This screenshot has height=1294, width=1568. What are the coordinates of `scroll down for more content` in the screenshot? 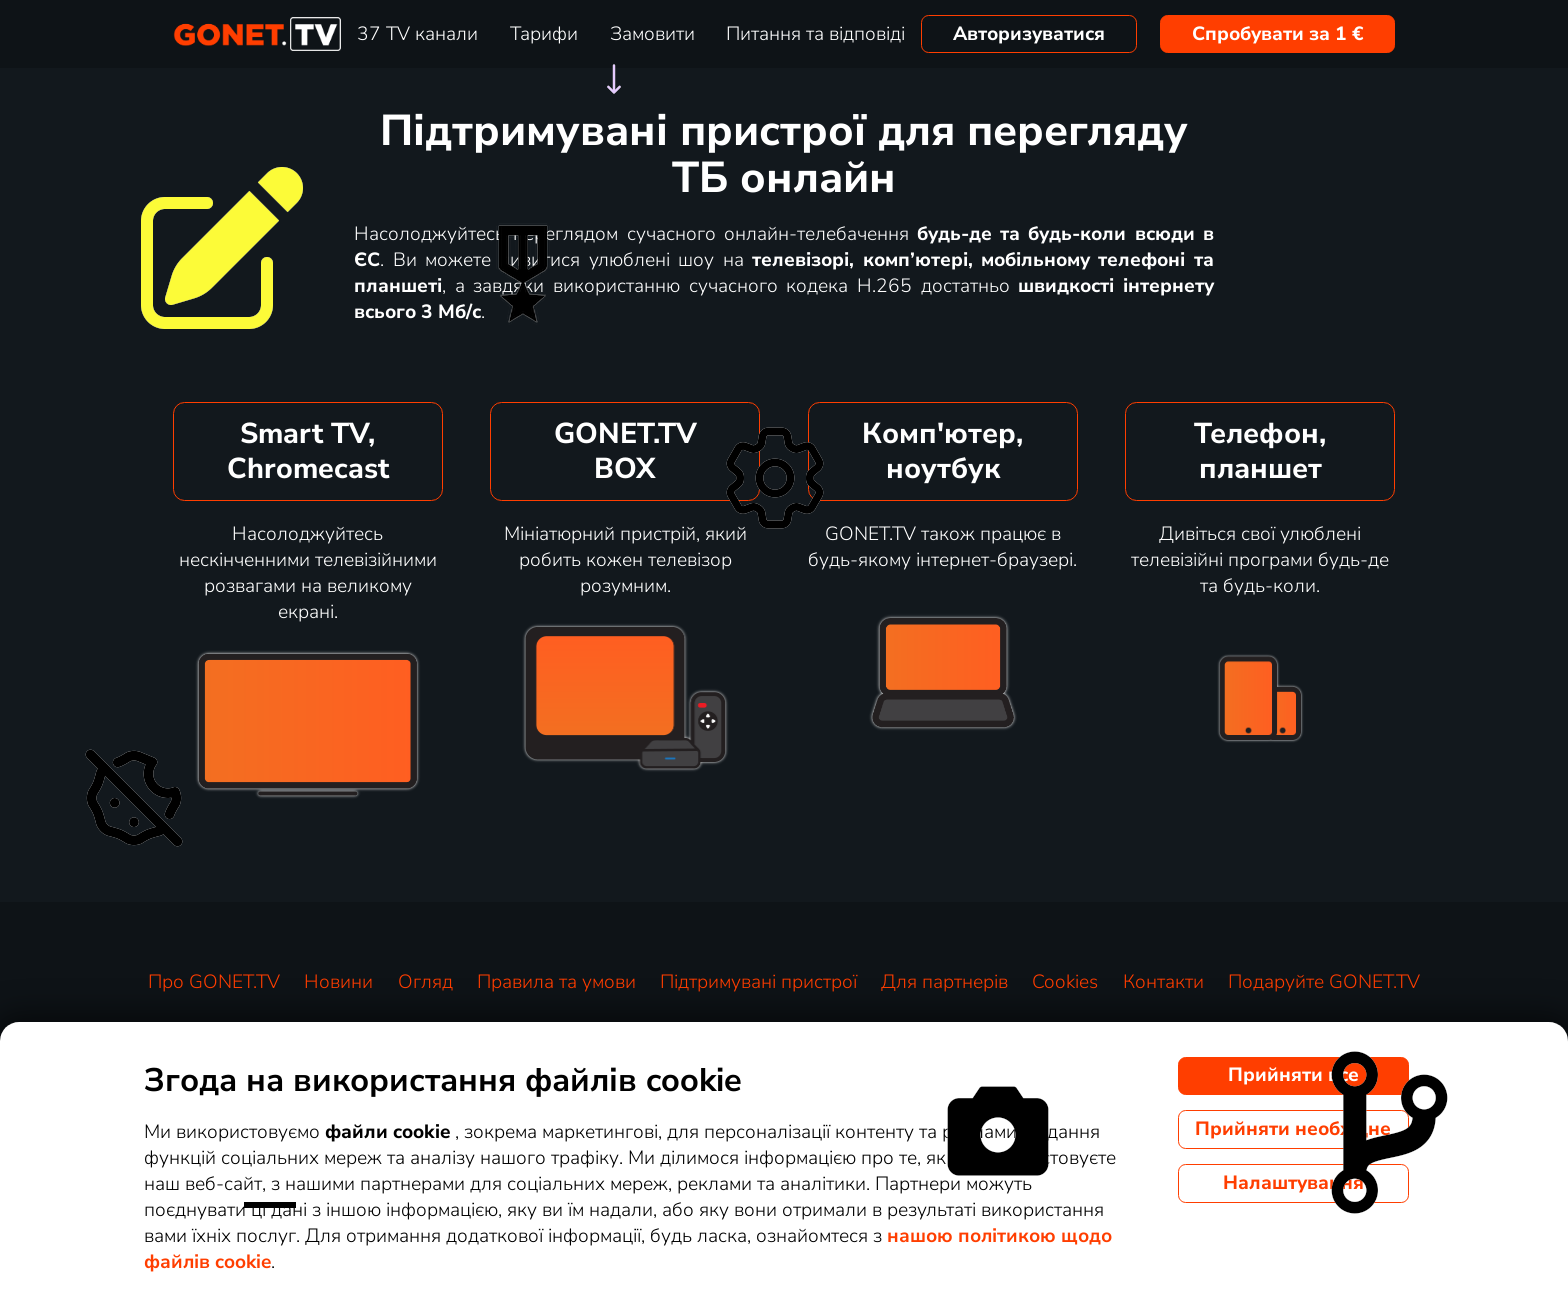 It's located at (614, 79).